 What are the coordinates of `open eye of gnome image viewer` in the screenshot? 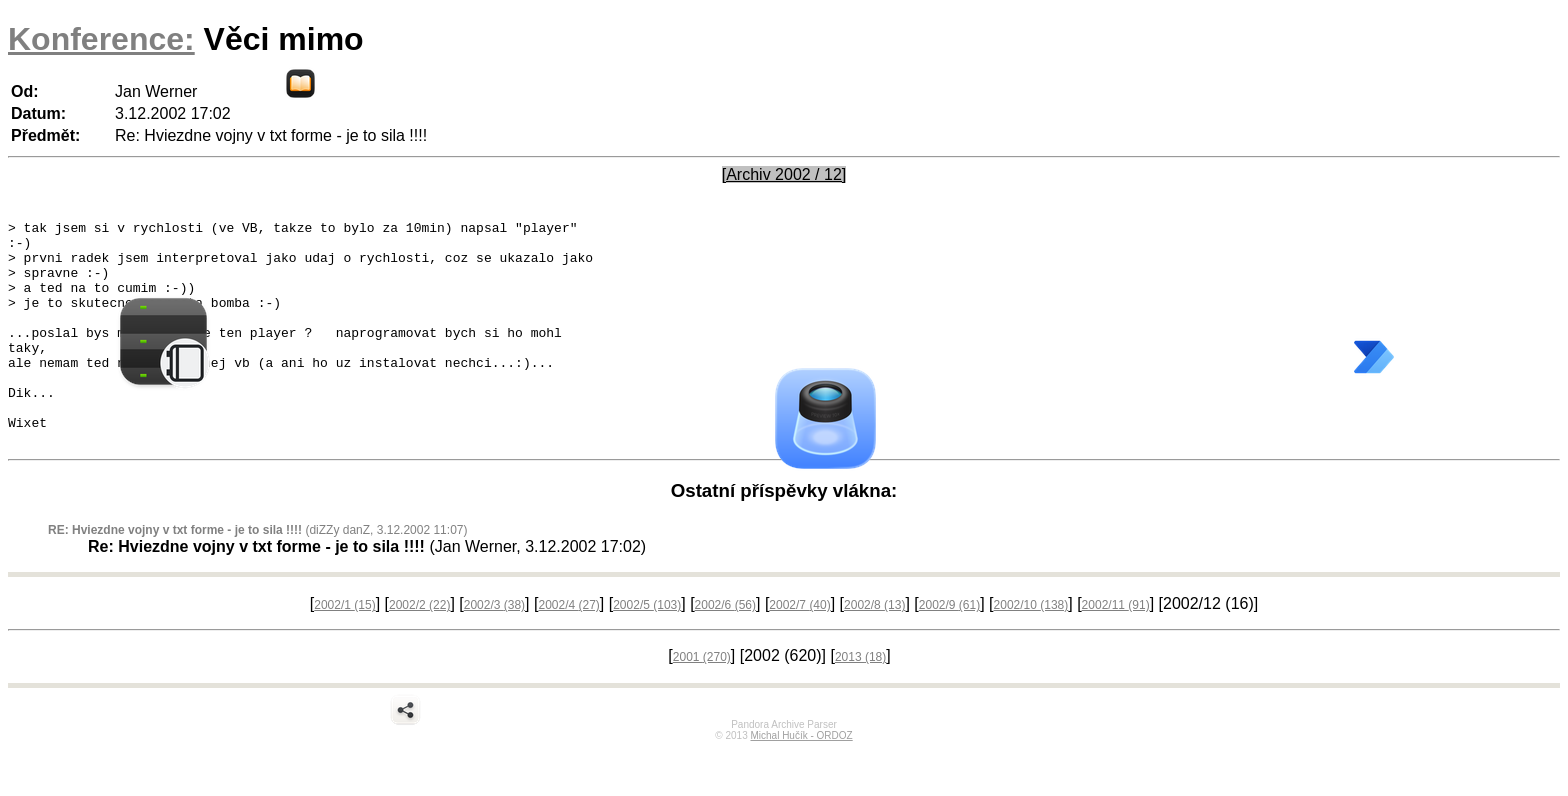 It's located at (825, 418).